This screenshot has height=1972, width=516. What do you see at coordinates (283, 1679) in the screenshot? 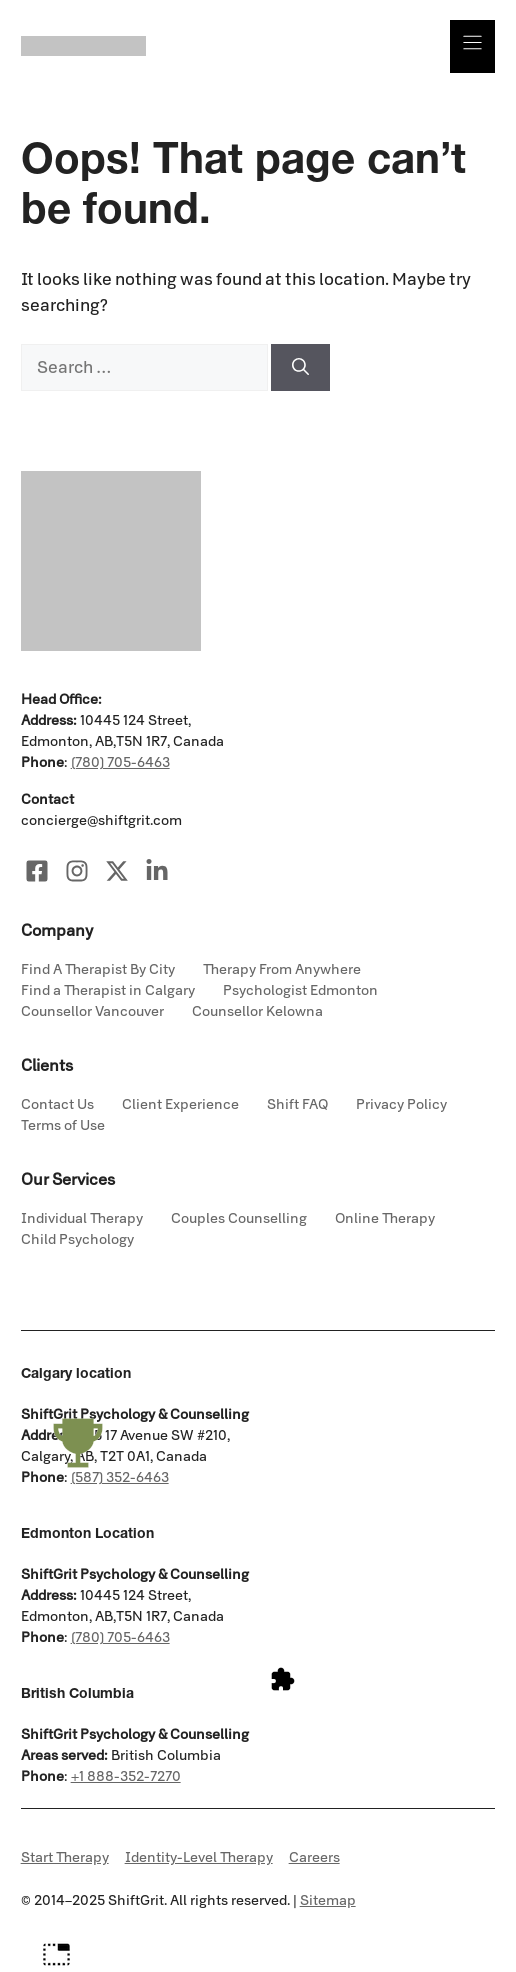
I see `manage browser extensions` at bounding box center [283, 1679].